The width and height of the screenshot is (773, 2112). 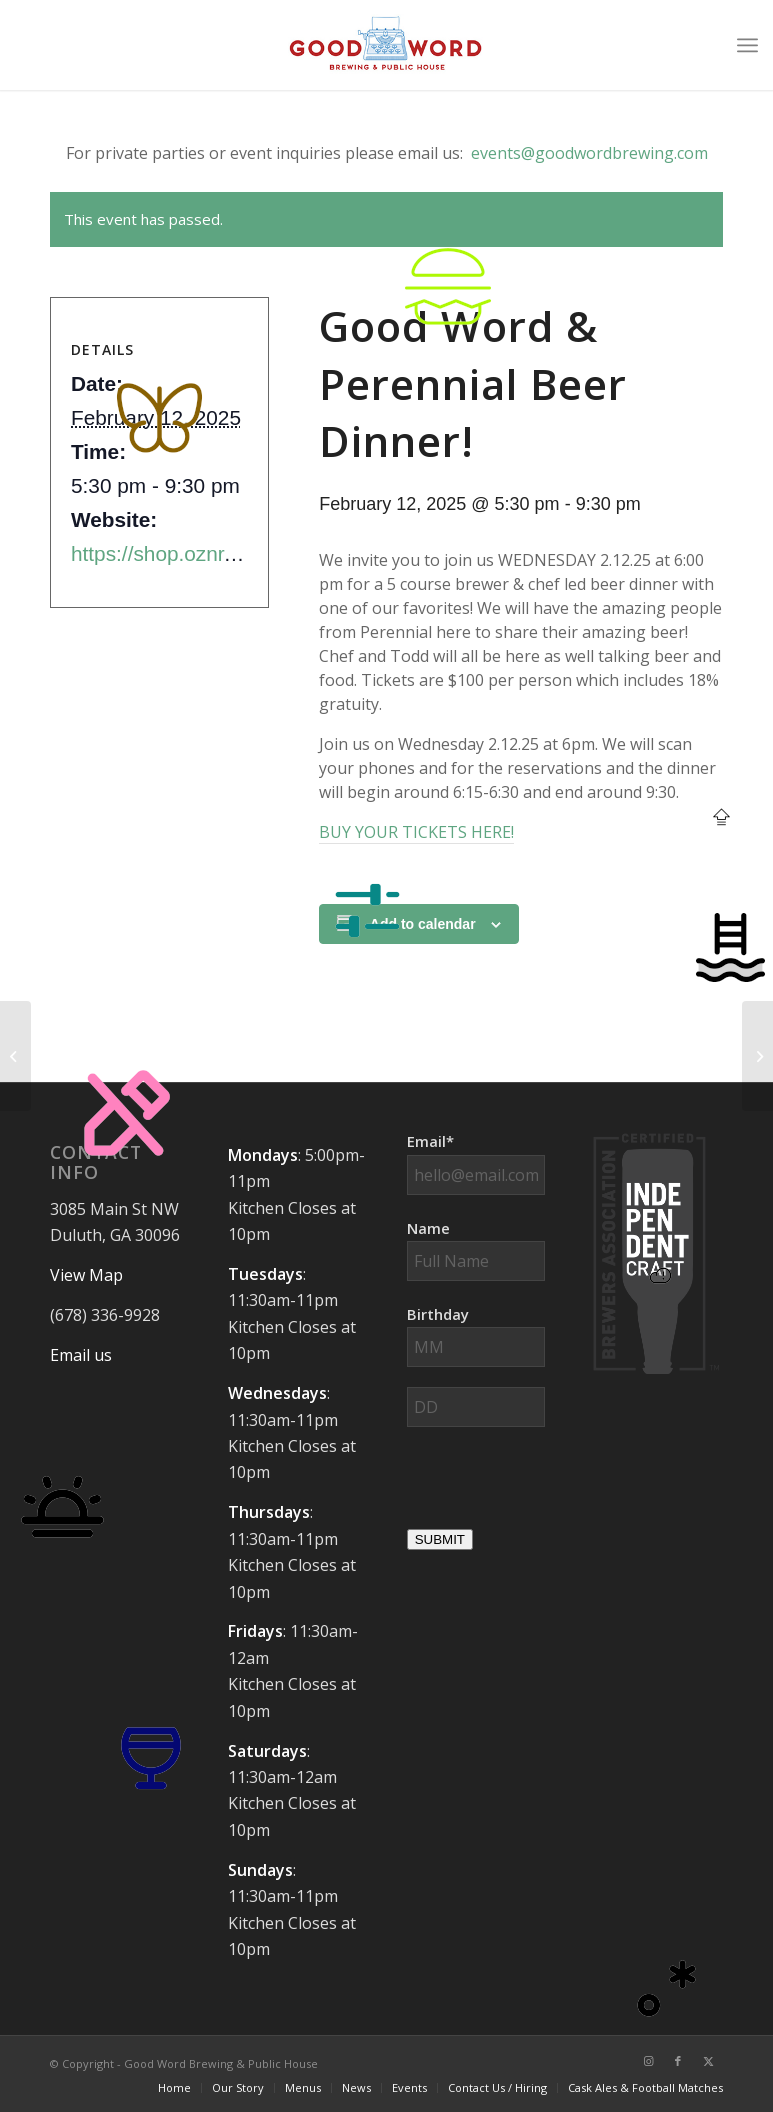 I want to click on browse alcoholic beverages or drinks menu, so click(x=151, y=1757).